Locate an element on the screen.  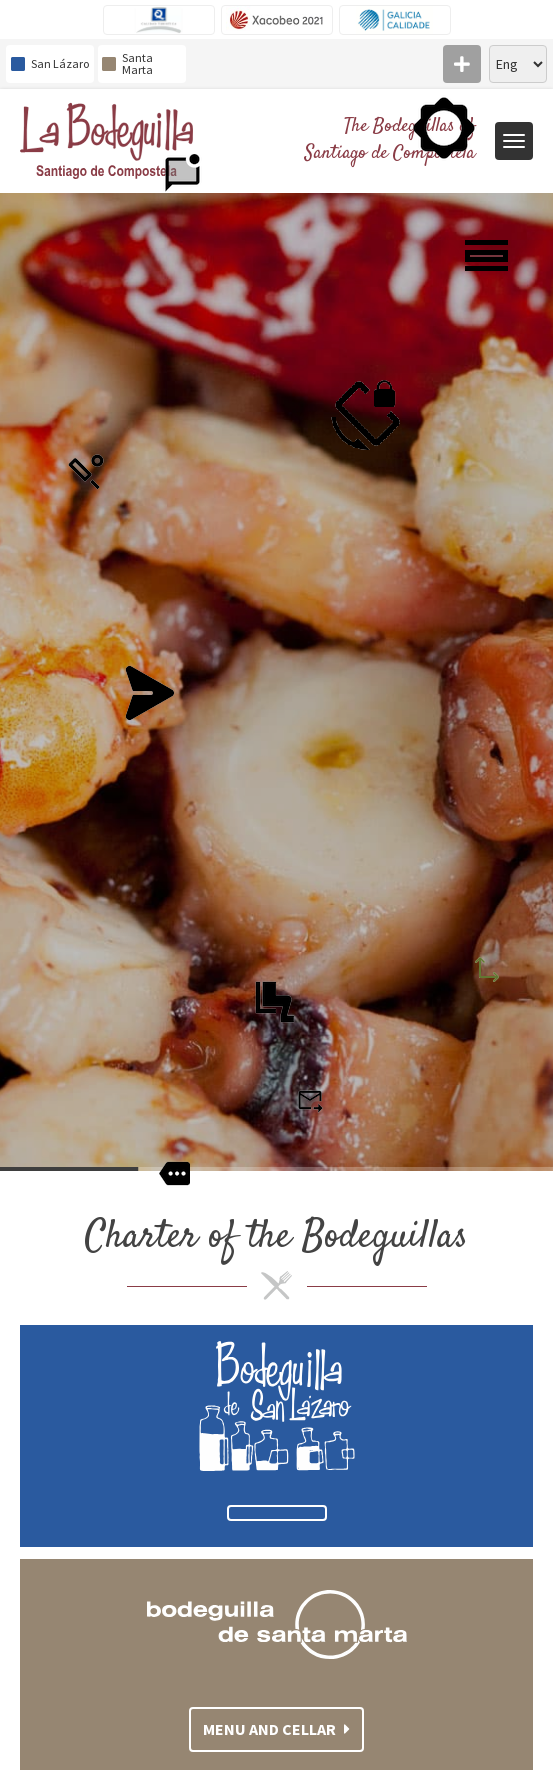
forward an email to another recipient is located at coordinates (310, 1100).